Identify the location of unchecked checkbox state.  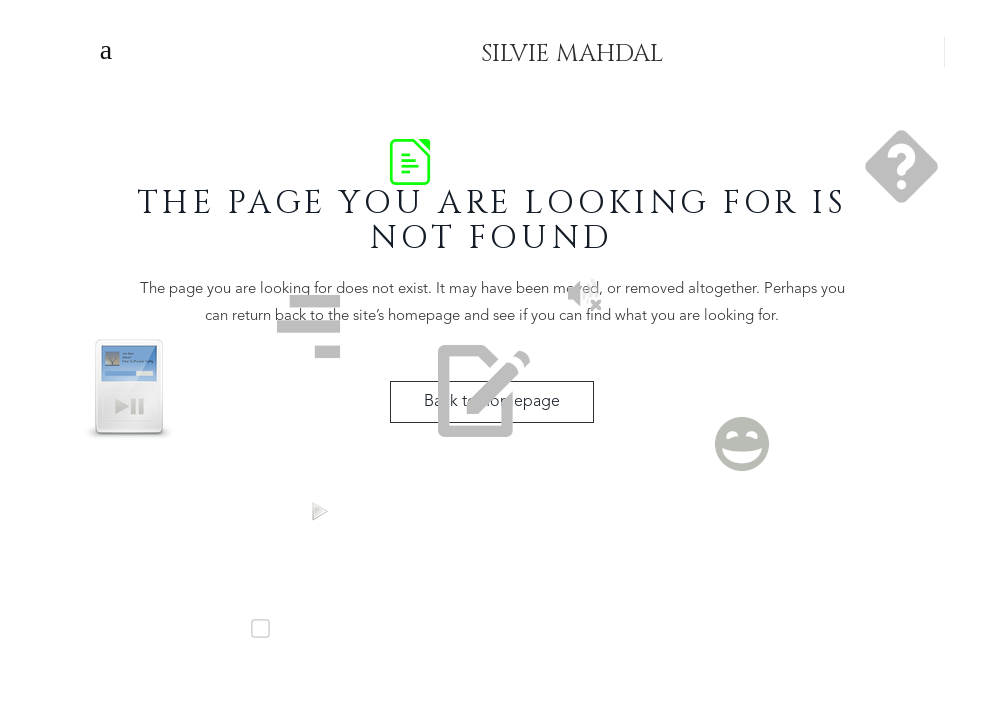
(260, 628).